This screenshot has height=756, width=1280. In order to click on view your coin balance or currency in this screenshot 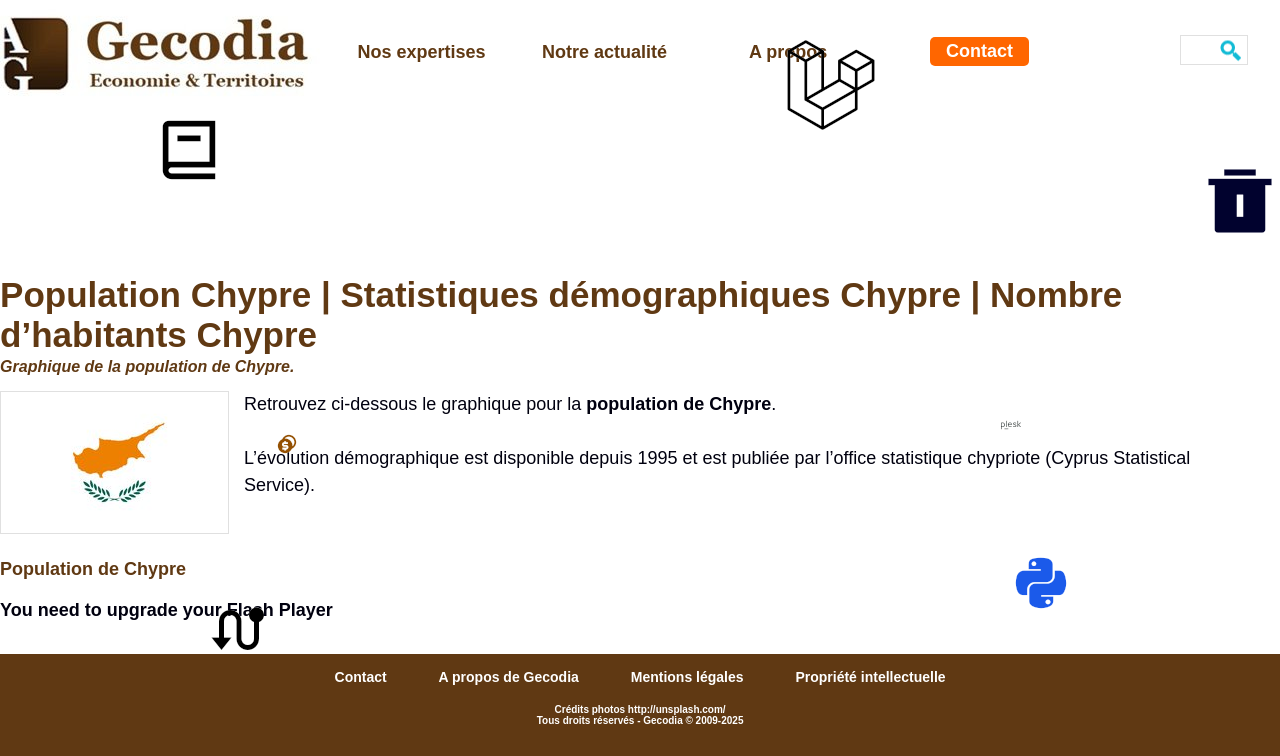, I will do `click(287, 444)`.